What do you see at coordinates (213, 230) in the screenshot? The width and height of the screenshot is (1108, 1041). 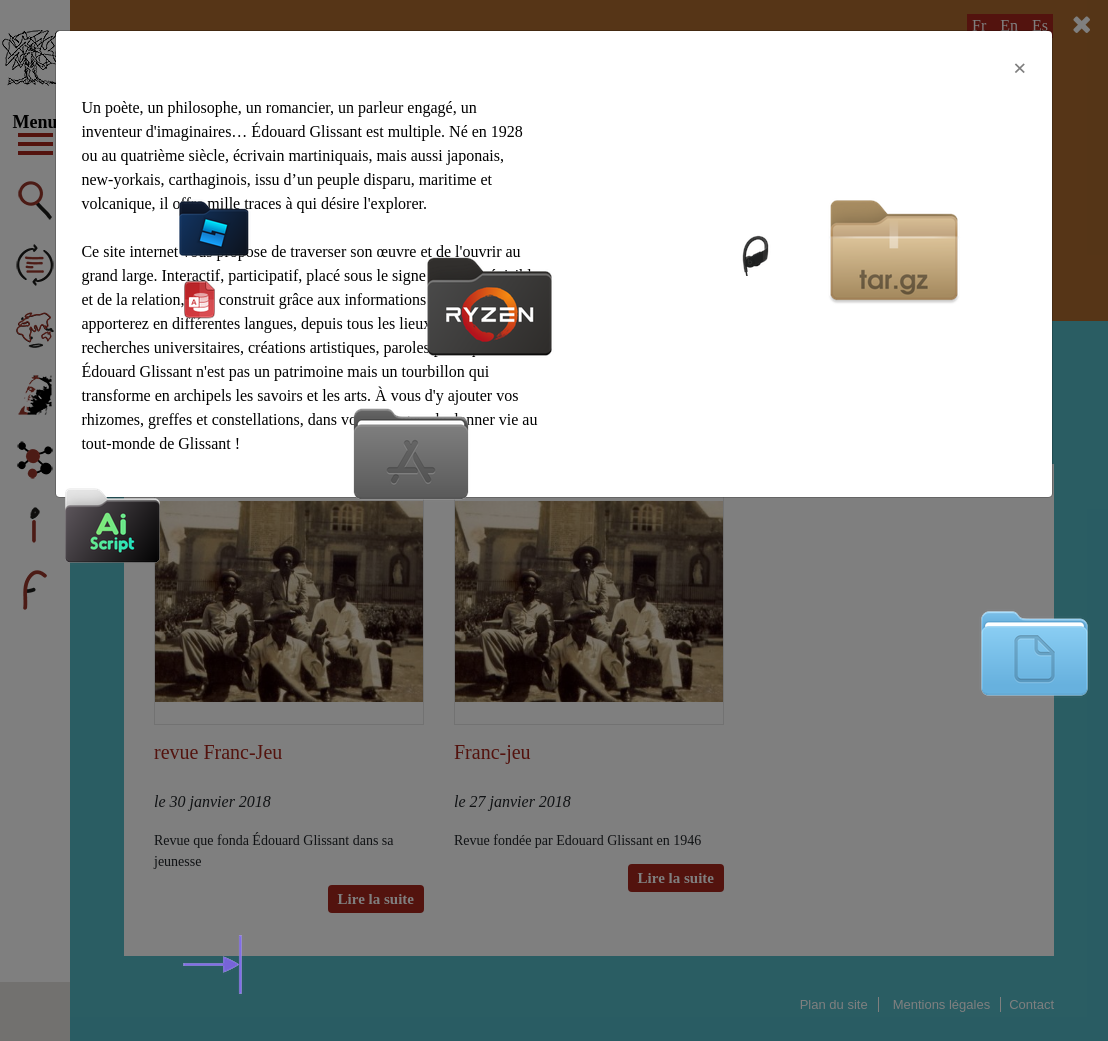 I see `open Roblox Studio project files` at bounding box center [213, 230].